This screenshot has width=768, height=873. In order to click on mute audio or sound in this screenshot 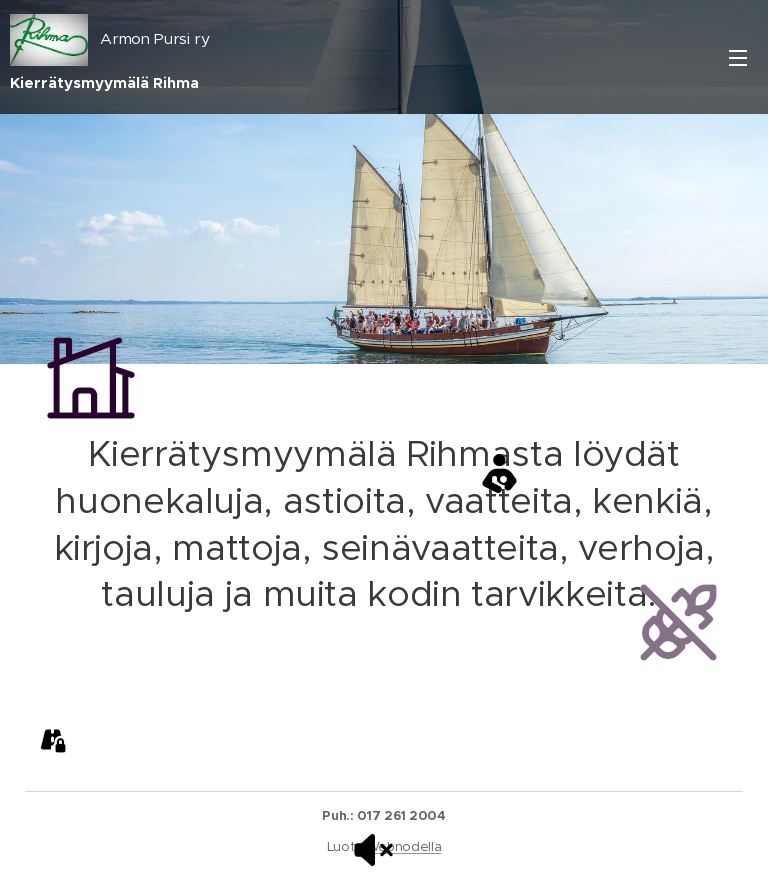, I will do `click(375, 850)`.